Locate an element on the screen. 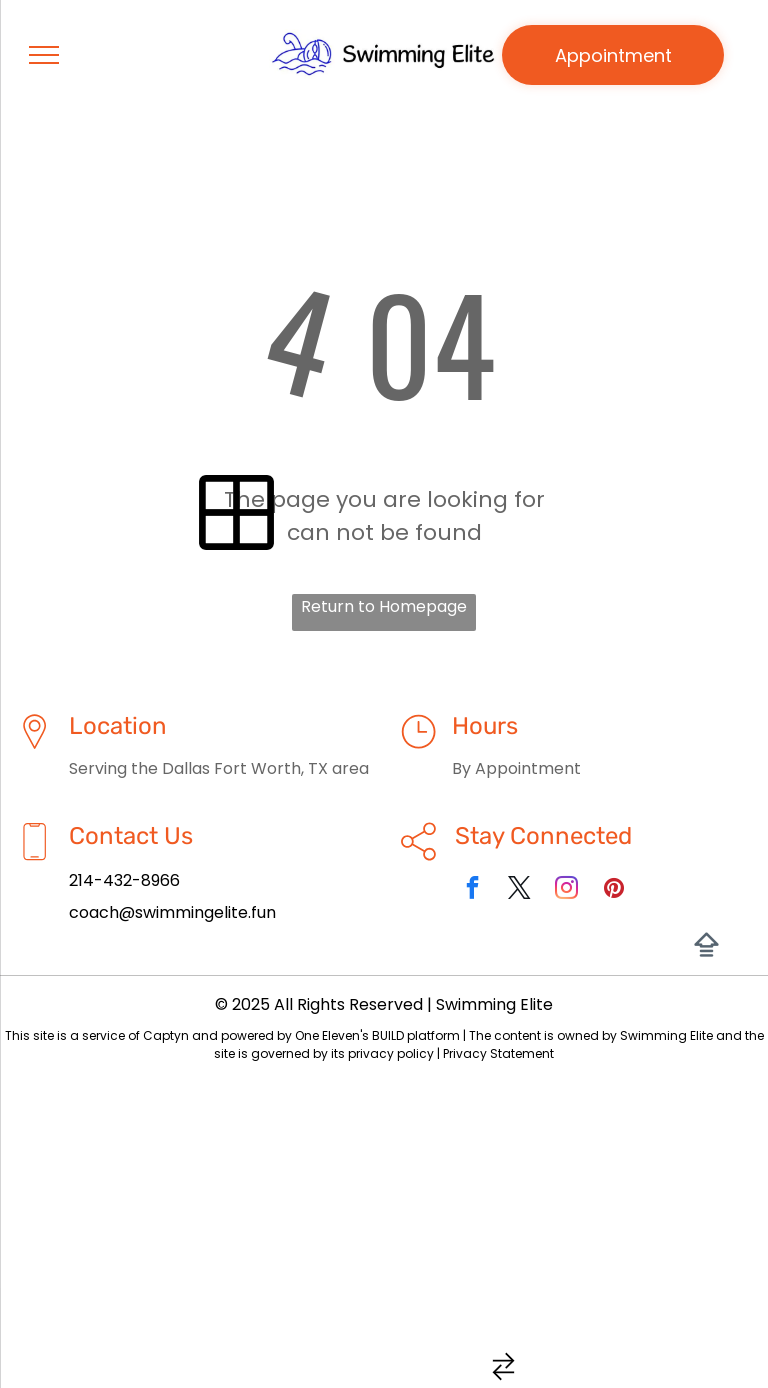 The width and height of the screenshot is (768, 1388). view items in grid layout is located at coordinates (236, 512).